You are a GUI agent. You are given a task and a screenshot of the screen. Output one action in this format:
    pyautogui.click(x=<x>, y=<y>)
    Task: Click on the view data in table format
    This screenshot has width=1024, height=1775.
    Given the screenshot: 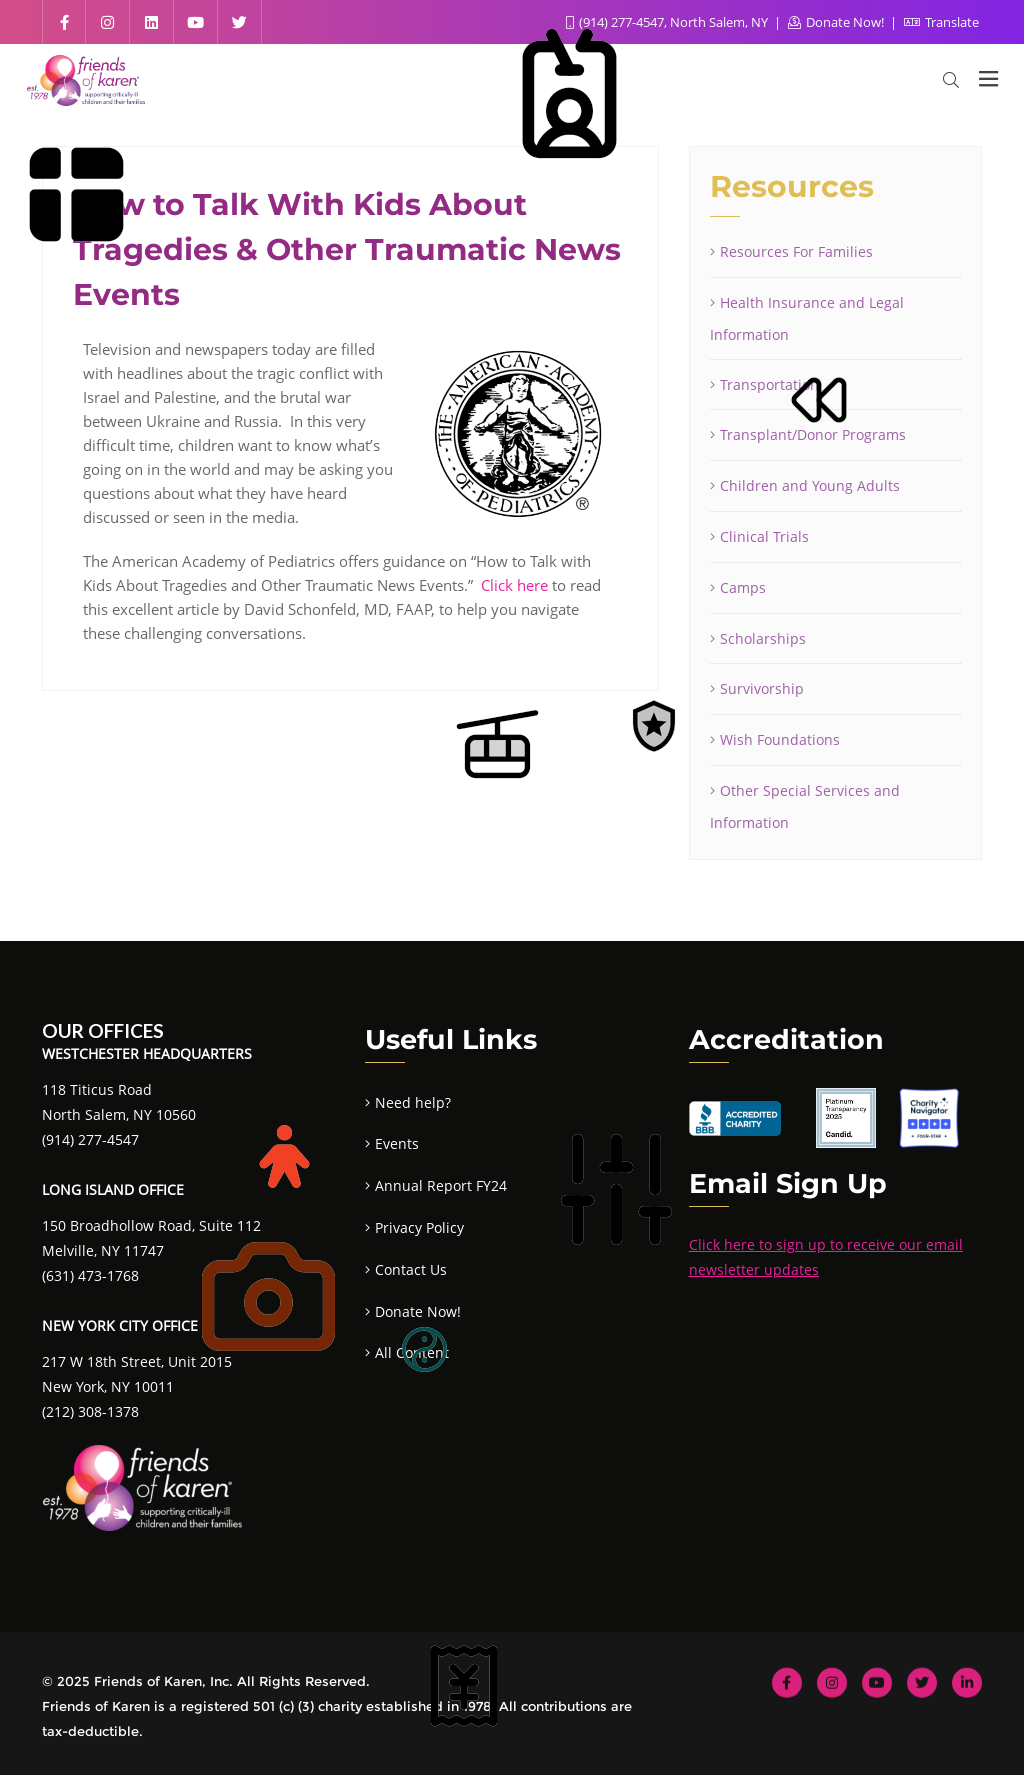 What is the action you would take?
    pyautogui.click(x=76, y=194)
    